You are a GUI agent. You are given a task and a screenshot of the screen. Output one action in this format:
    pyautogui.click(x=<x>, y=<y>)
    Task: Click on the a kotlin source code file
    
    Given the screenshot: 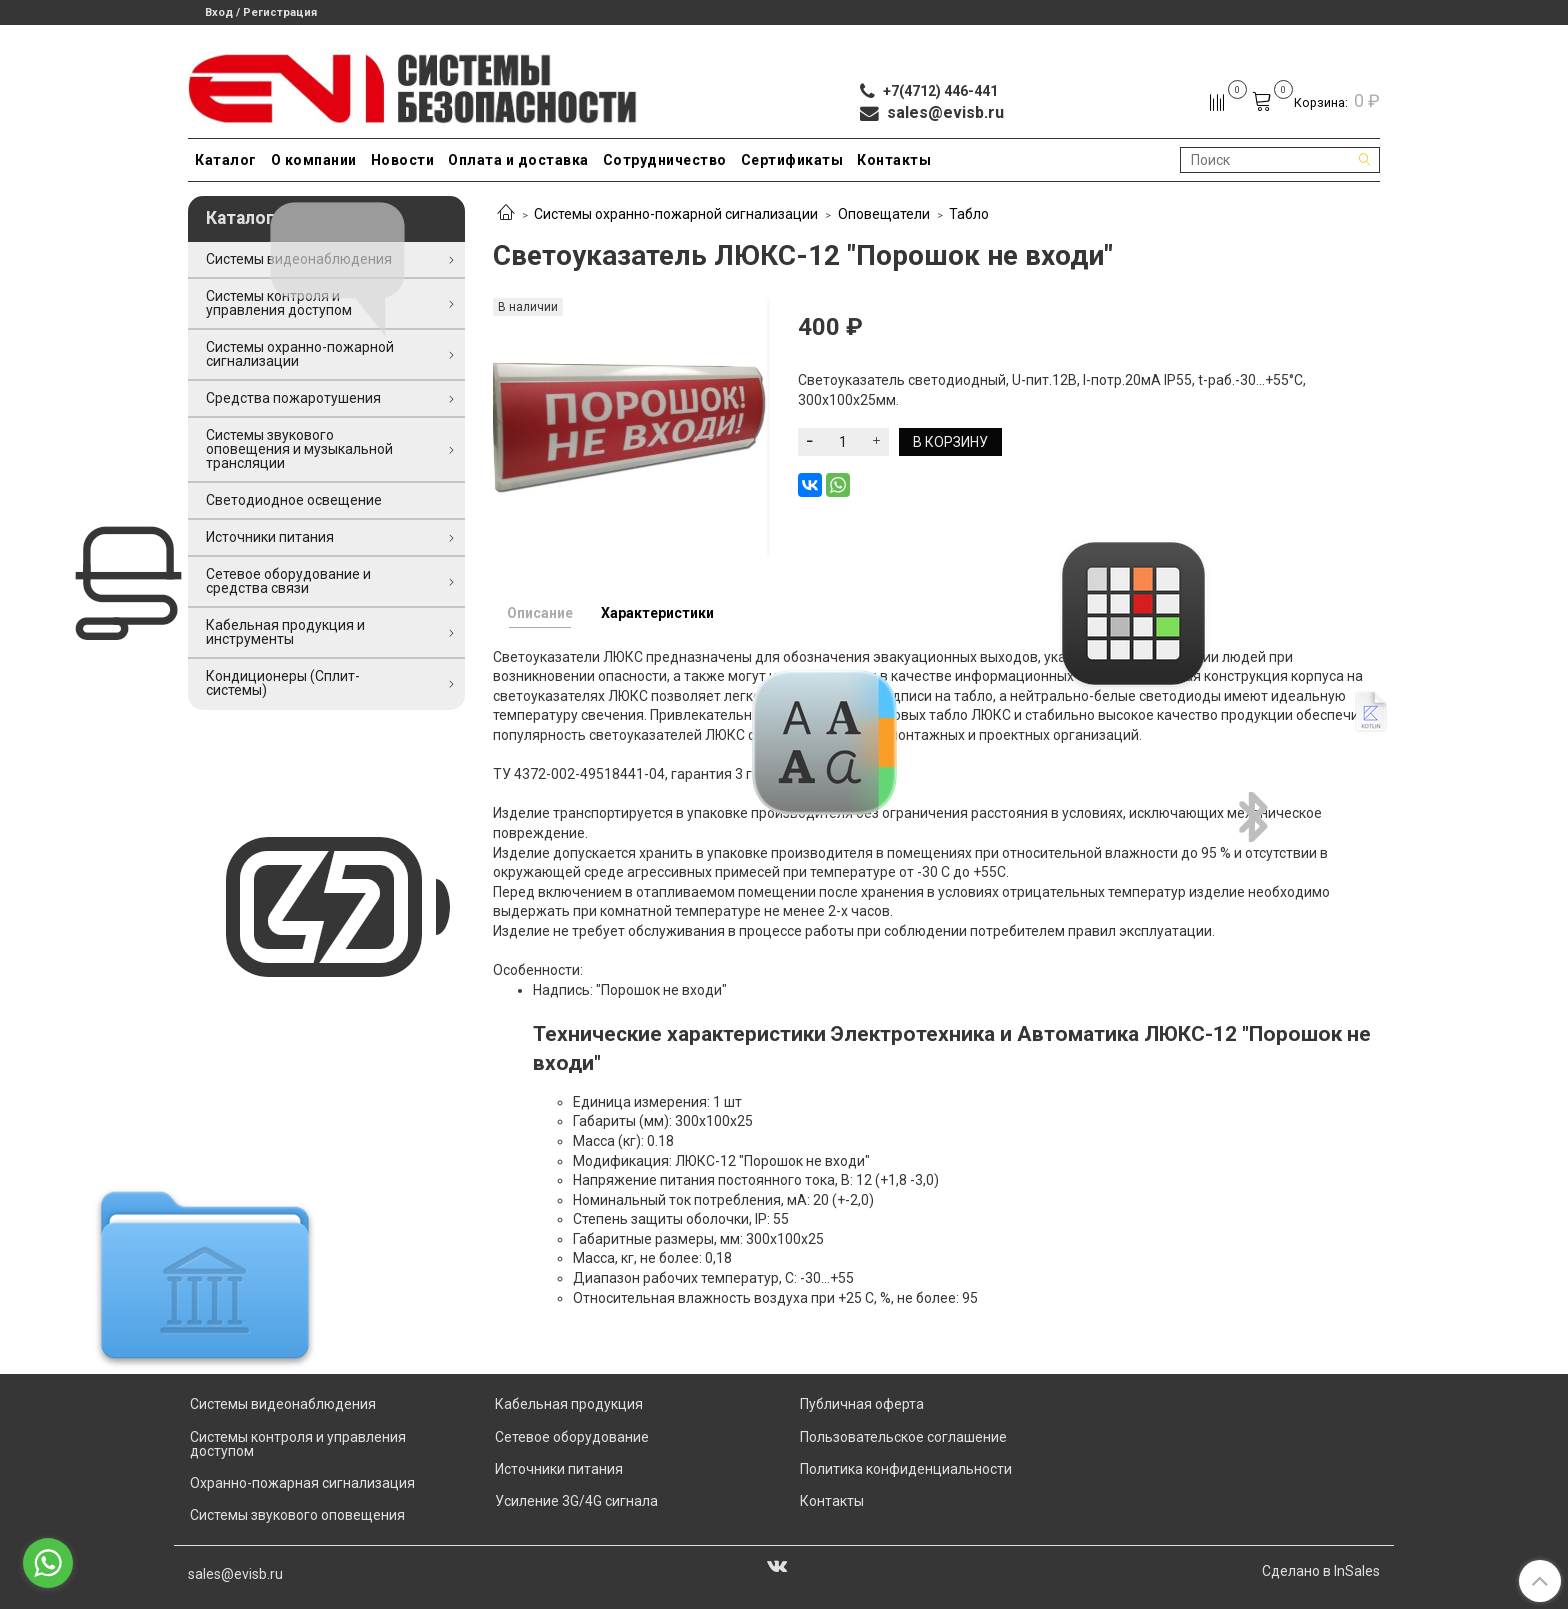 What is the action you would take?
    pyautogui.click(x=1371, y=712)
    